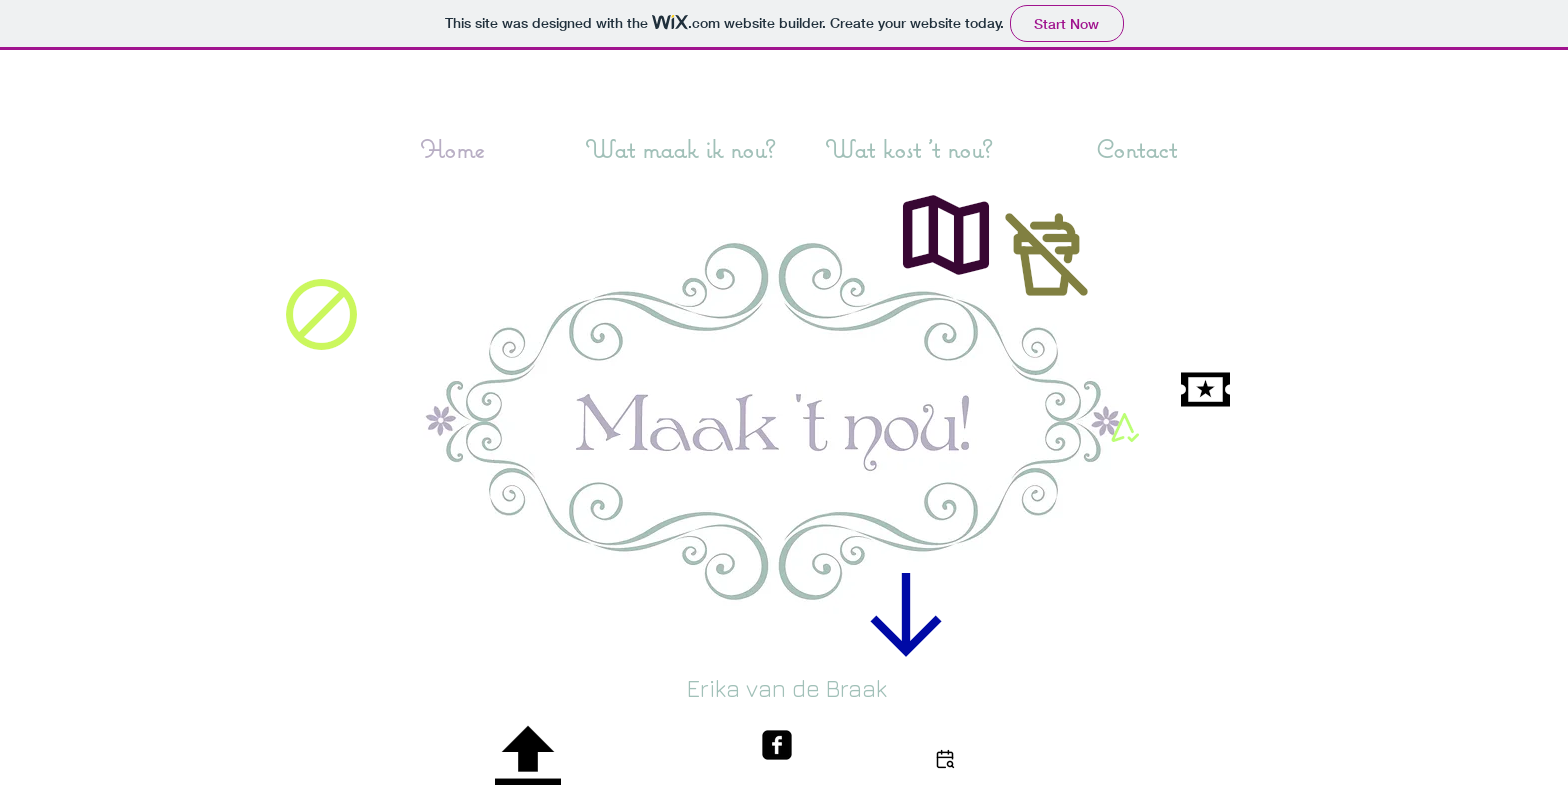  I want to click on location or destination confirmed, so click(1124, 427).